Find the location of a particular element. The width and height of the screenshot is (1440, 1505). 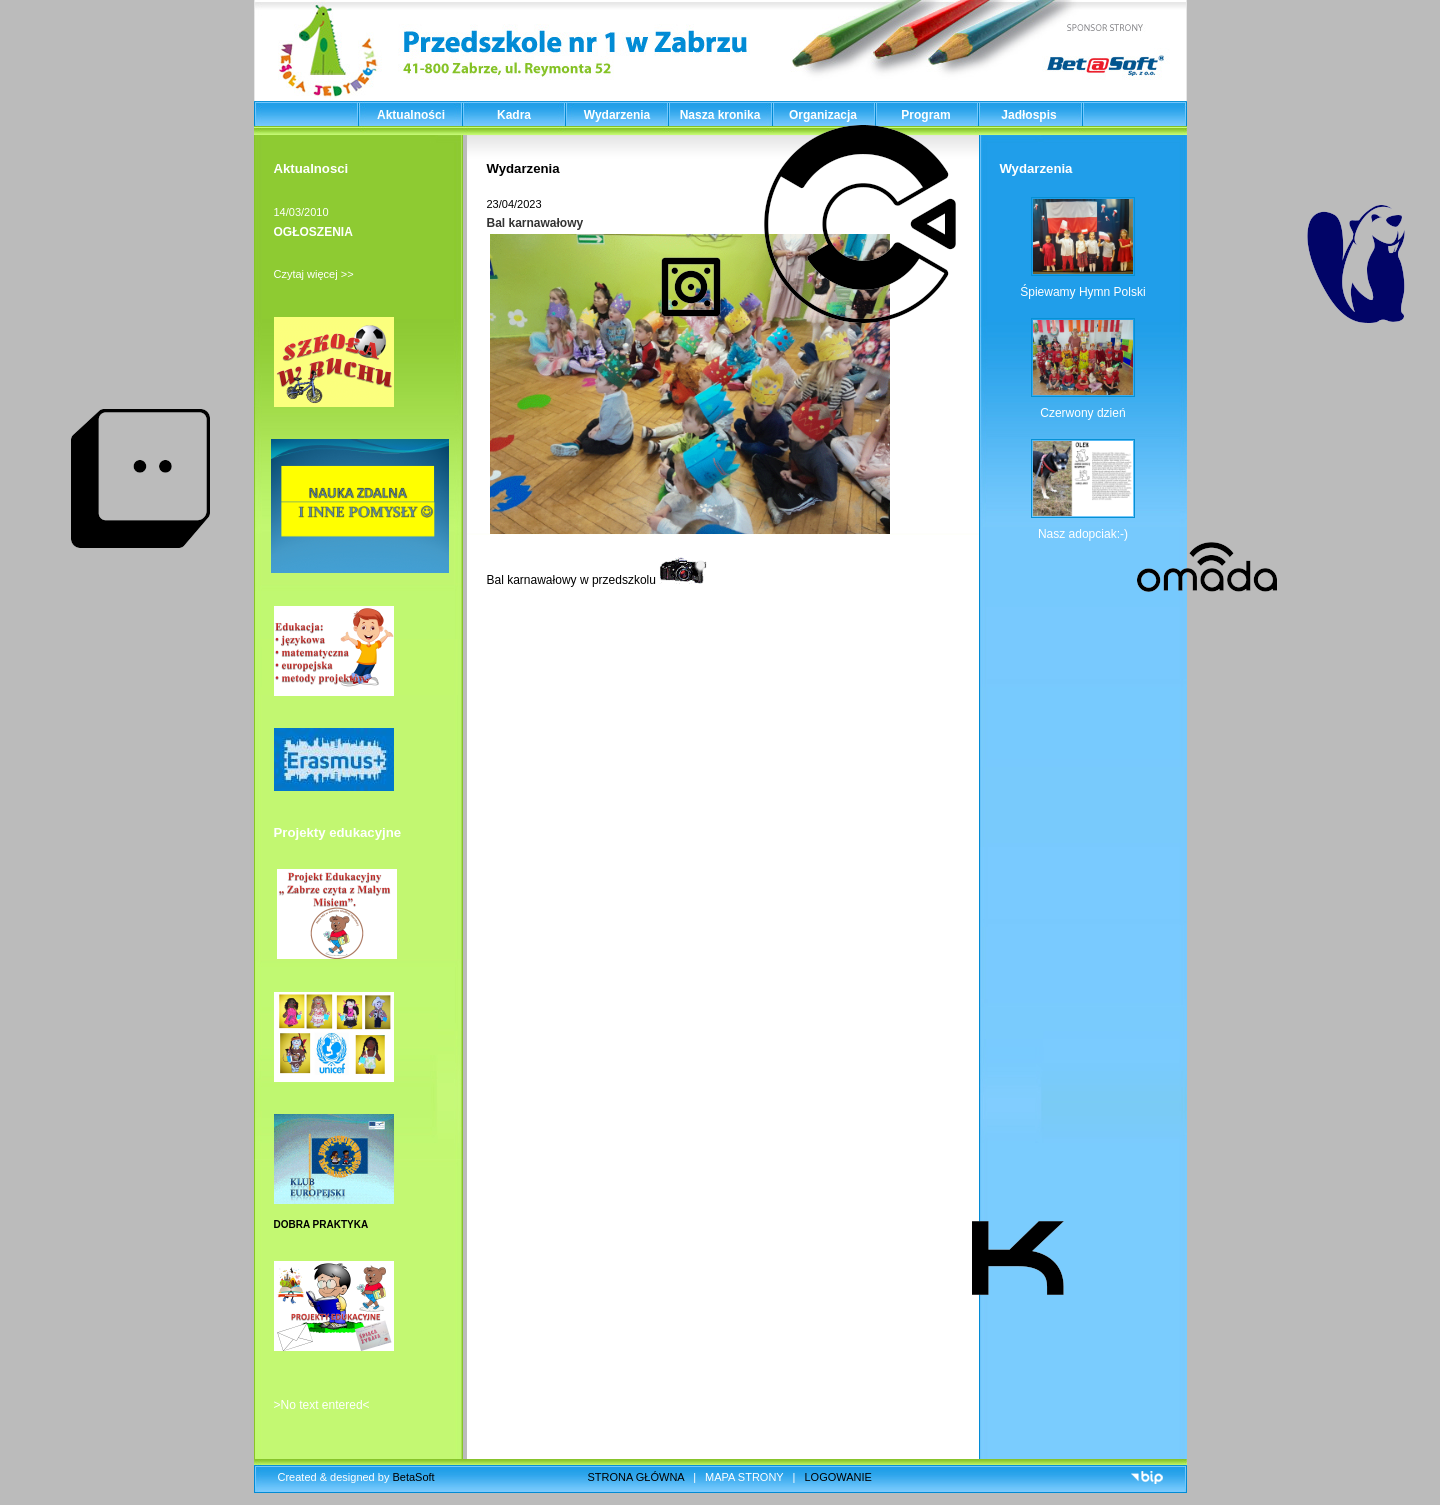

open dbeaver database management application is located at coordinates (1356, 264).